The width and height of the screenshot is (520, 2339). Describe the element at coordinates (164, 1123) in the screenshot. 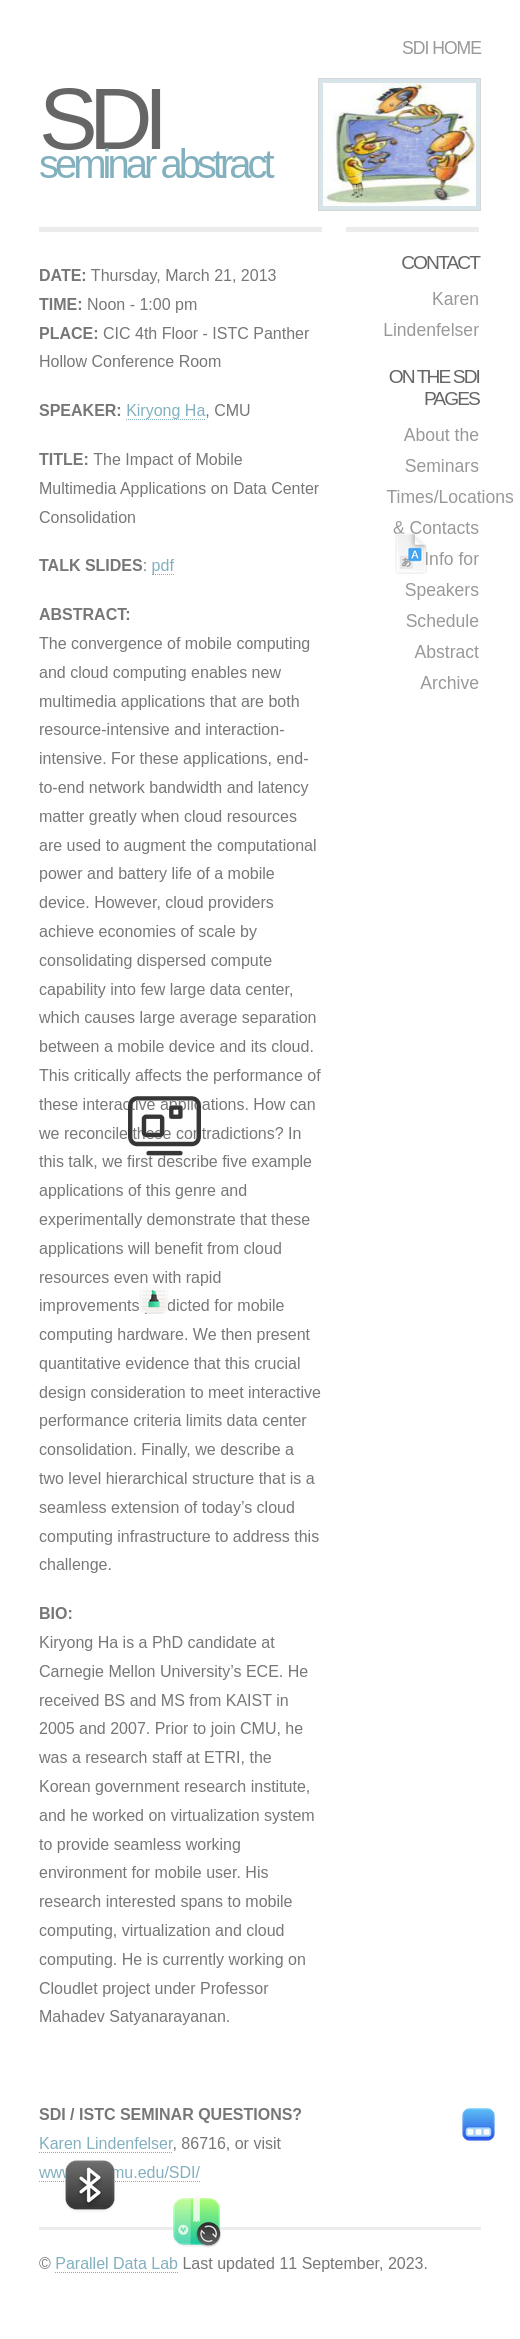

I see `access remote desktop settings` at that location.